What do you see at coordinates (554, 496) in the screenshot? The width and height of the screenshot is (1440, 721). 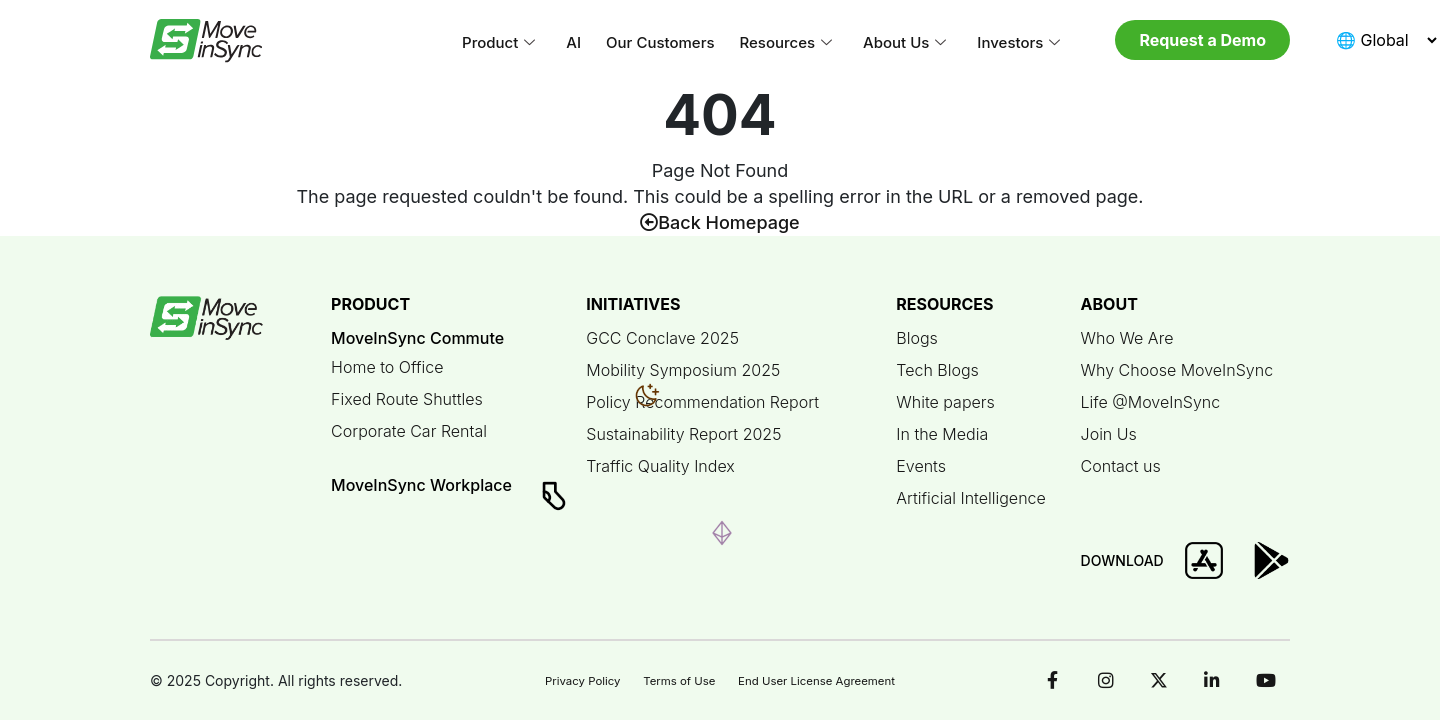 I see `view clothing or apparel category` at bounding box center [554, 496].